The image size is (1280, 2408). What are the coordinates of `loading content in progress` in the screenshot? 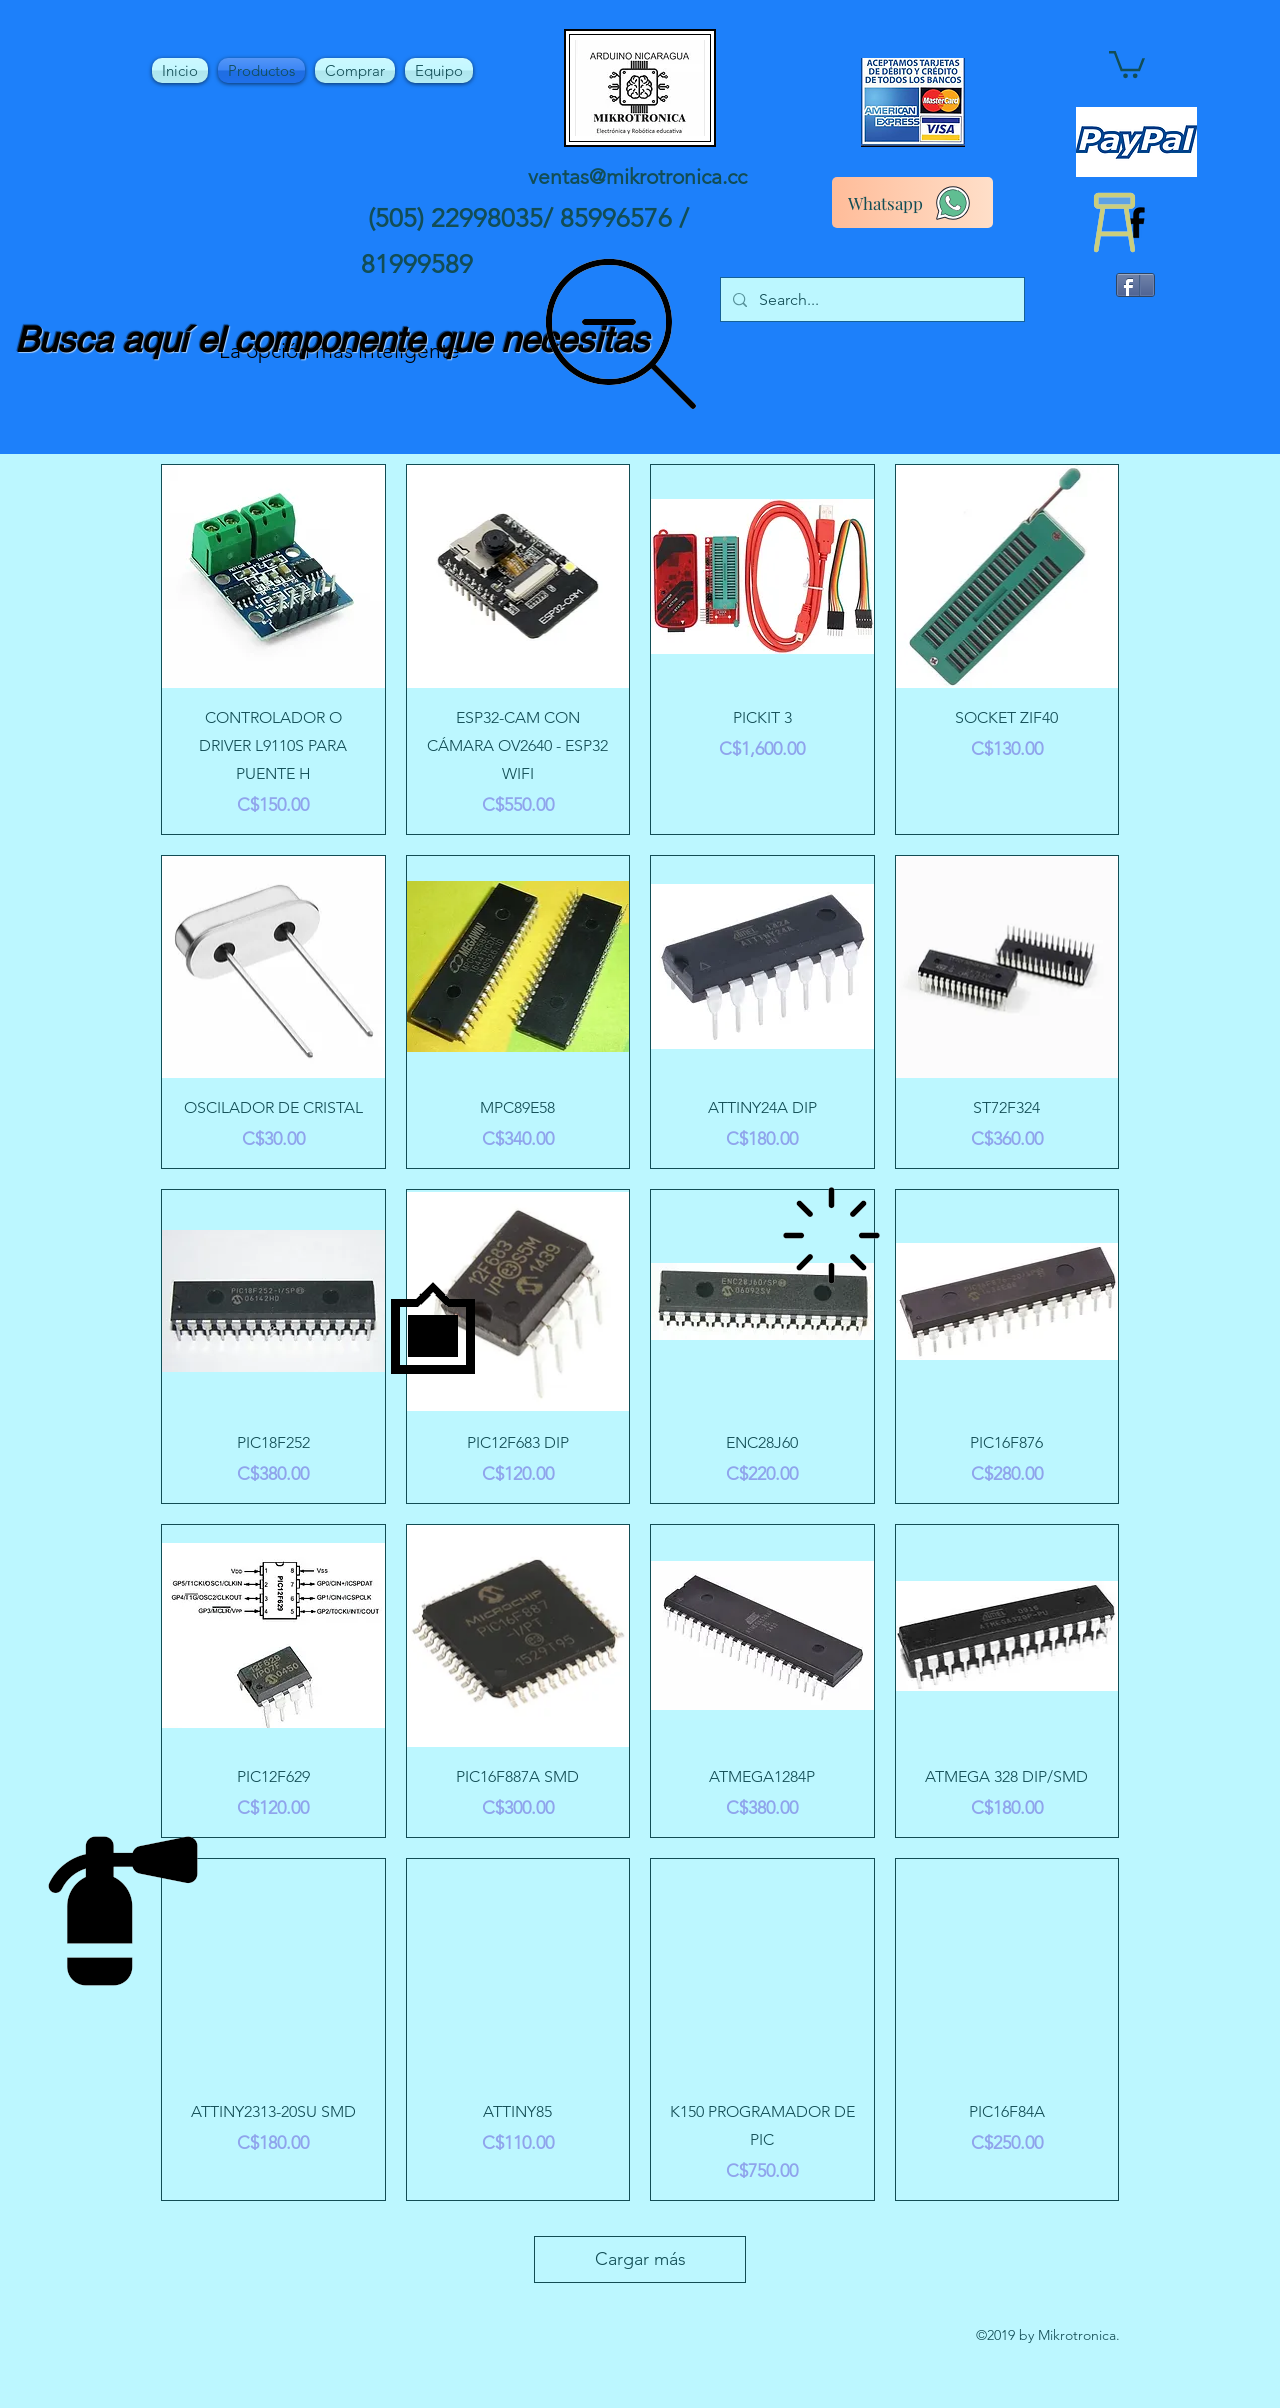 It's located at (831, 1235).